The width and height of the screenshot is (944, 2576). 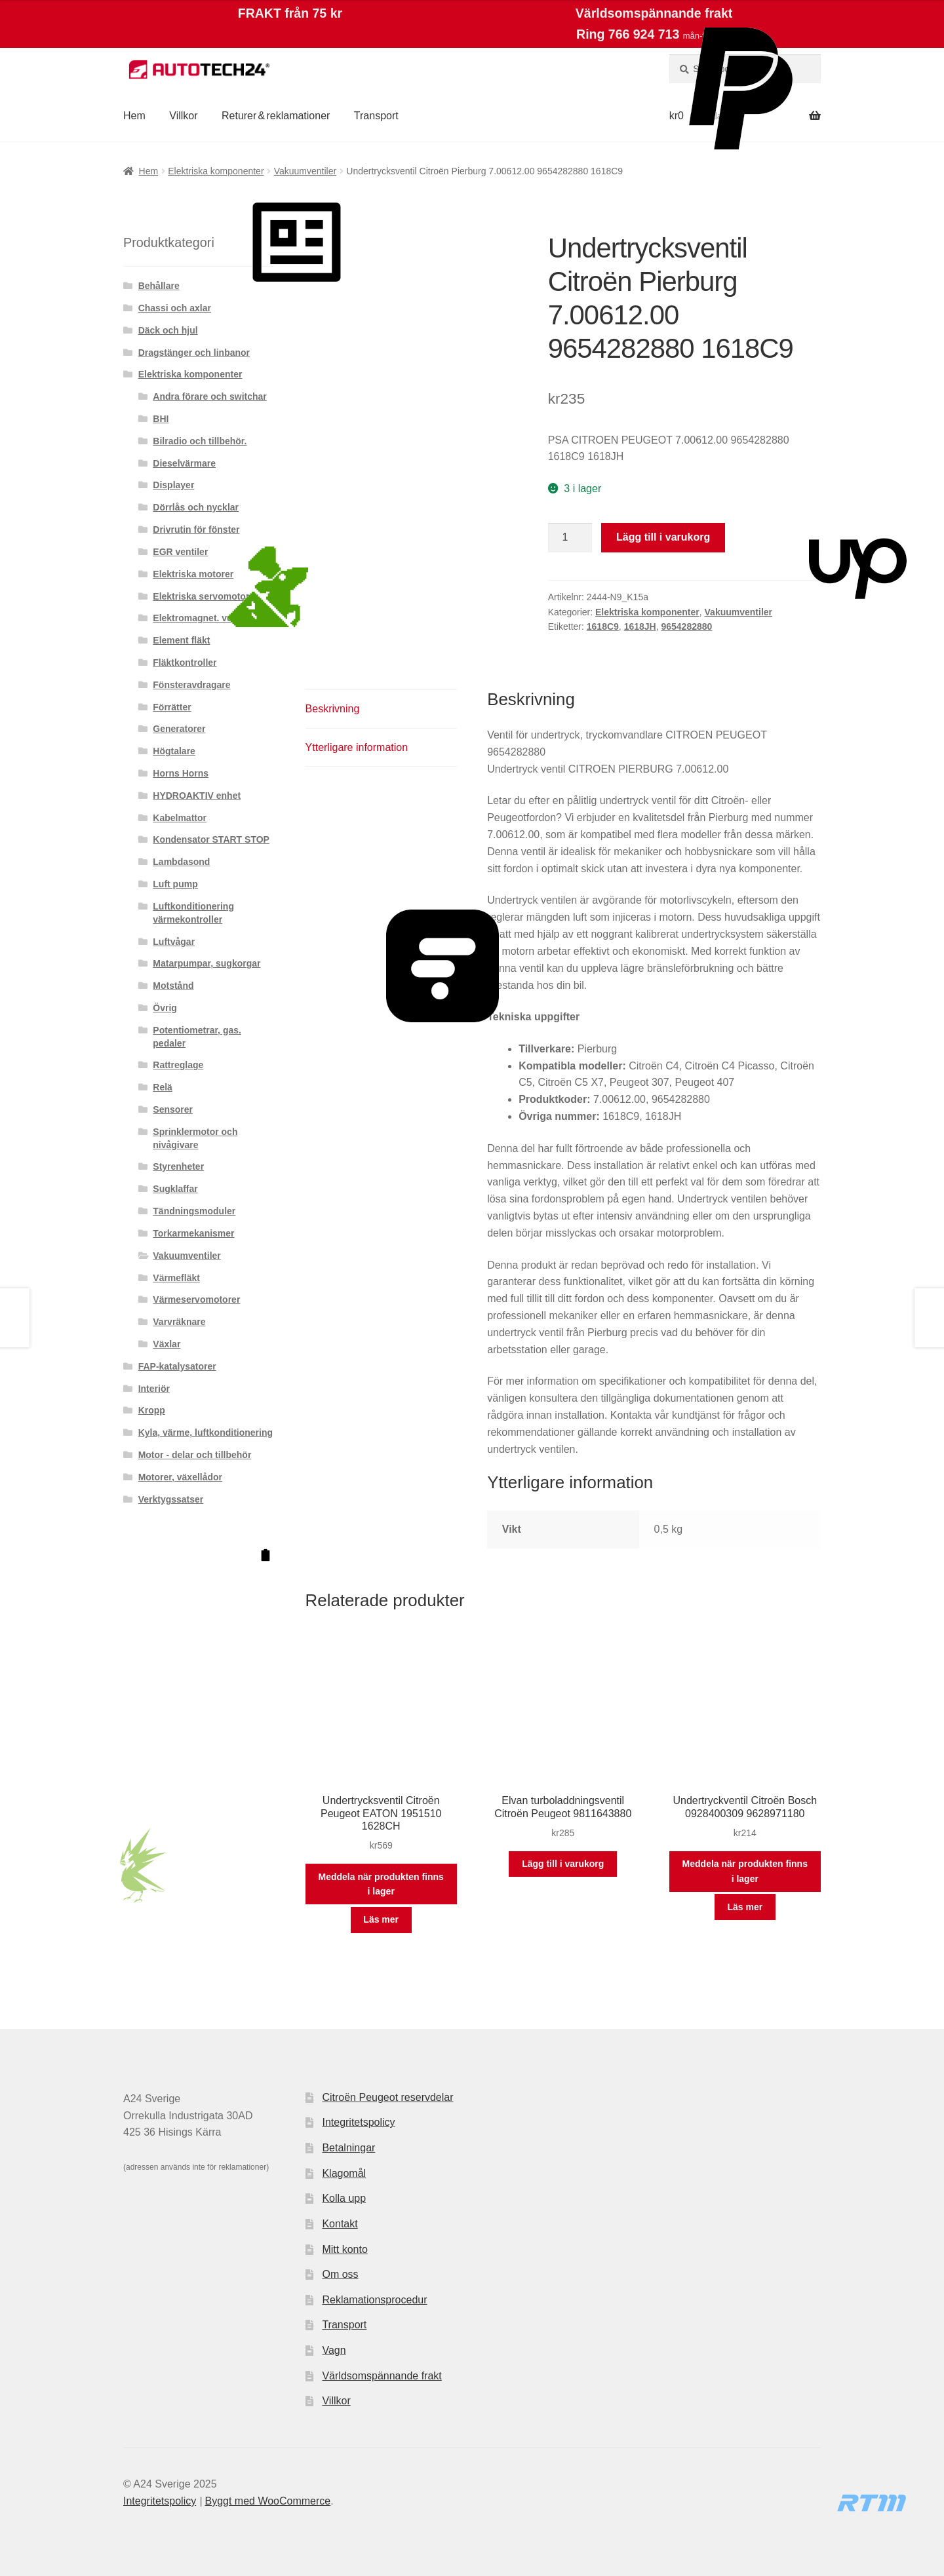 I want to click on open the Folo app, so click(x=442, y=966).